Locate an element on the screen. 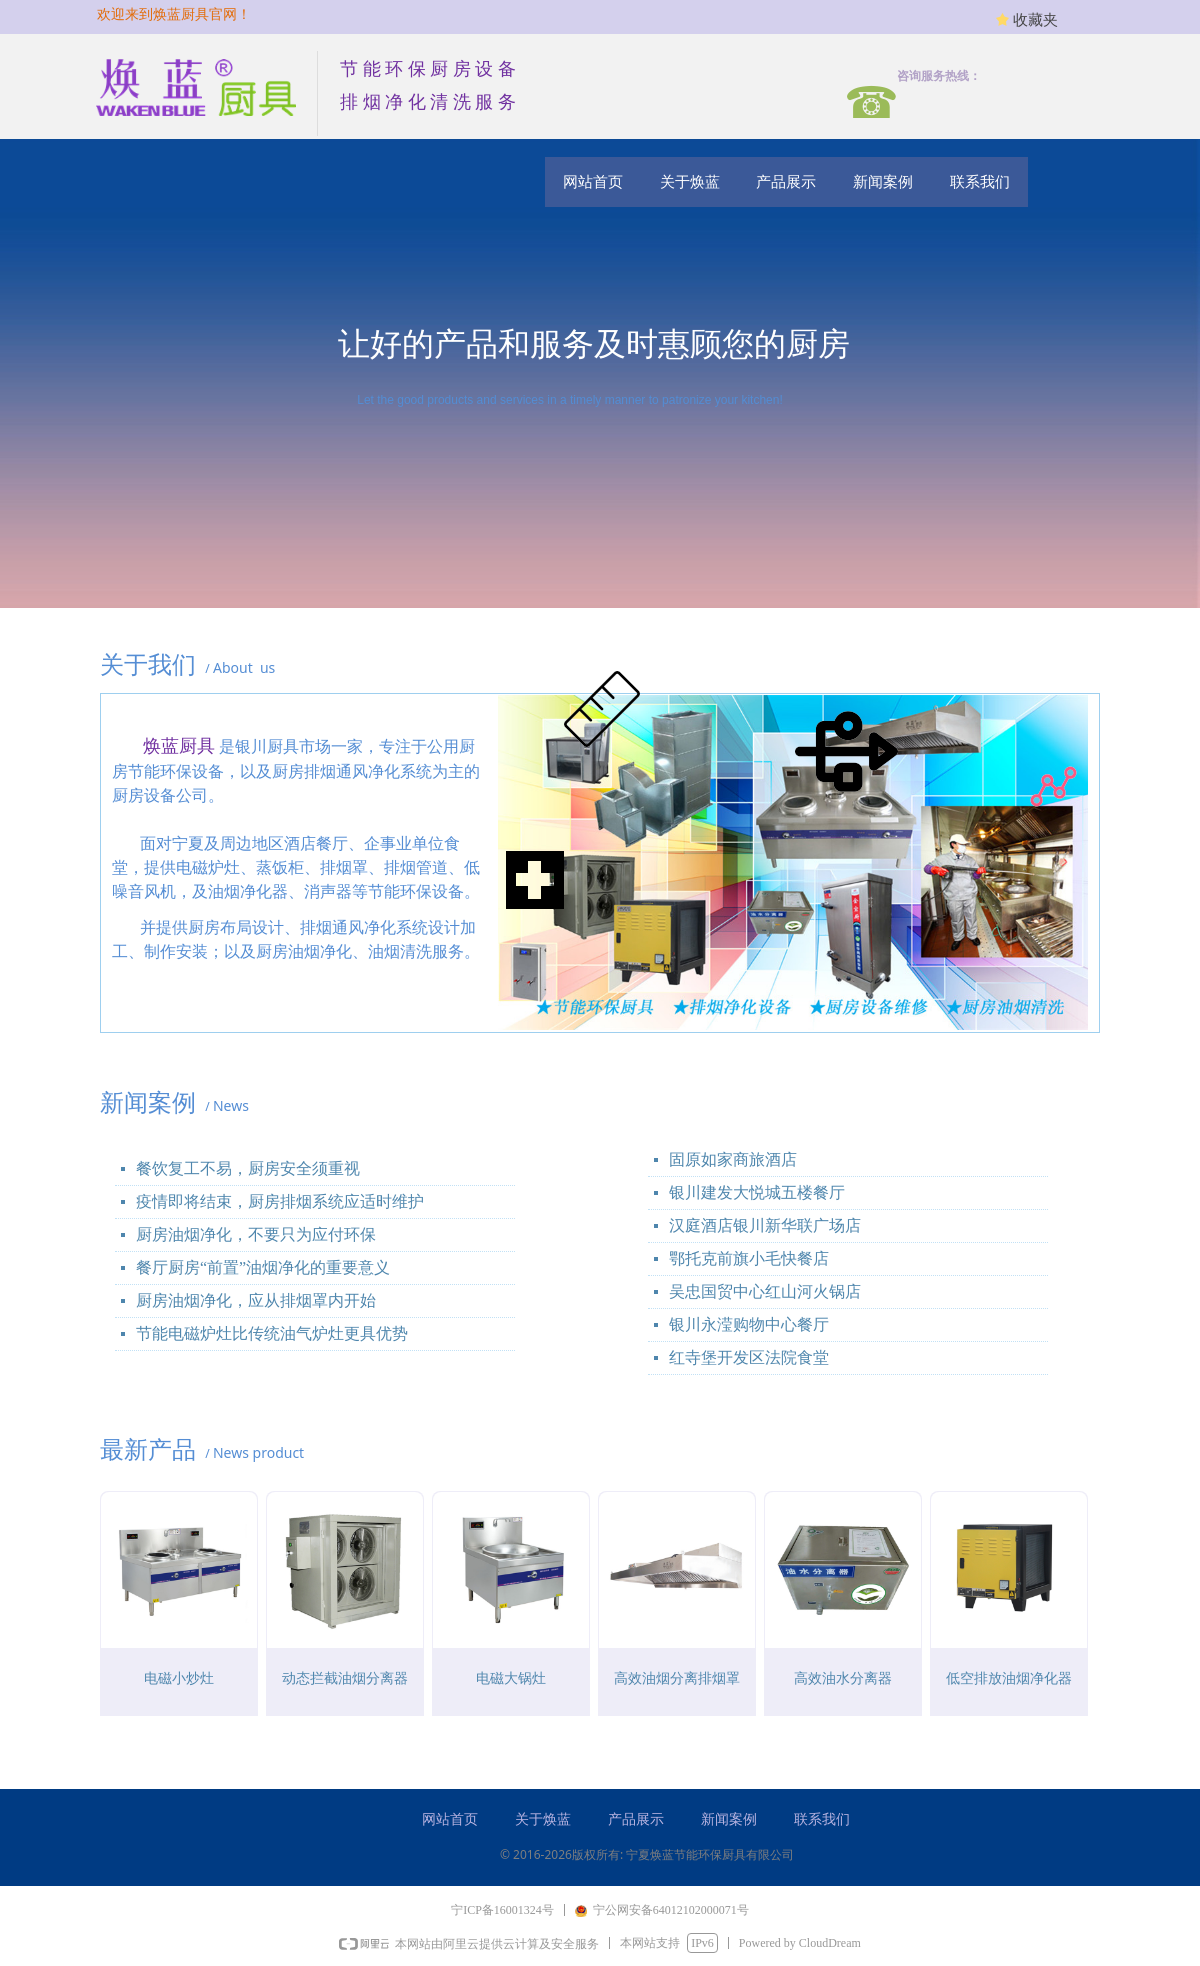 Image resolution: width=1200 pixels, height=1966 pixels. connect a usb device is located at coordinates (846, 751).